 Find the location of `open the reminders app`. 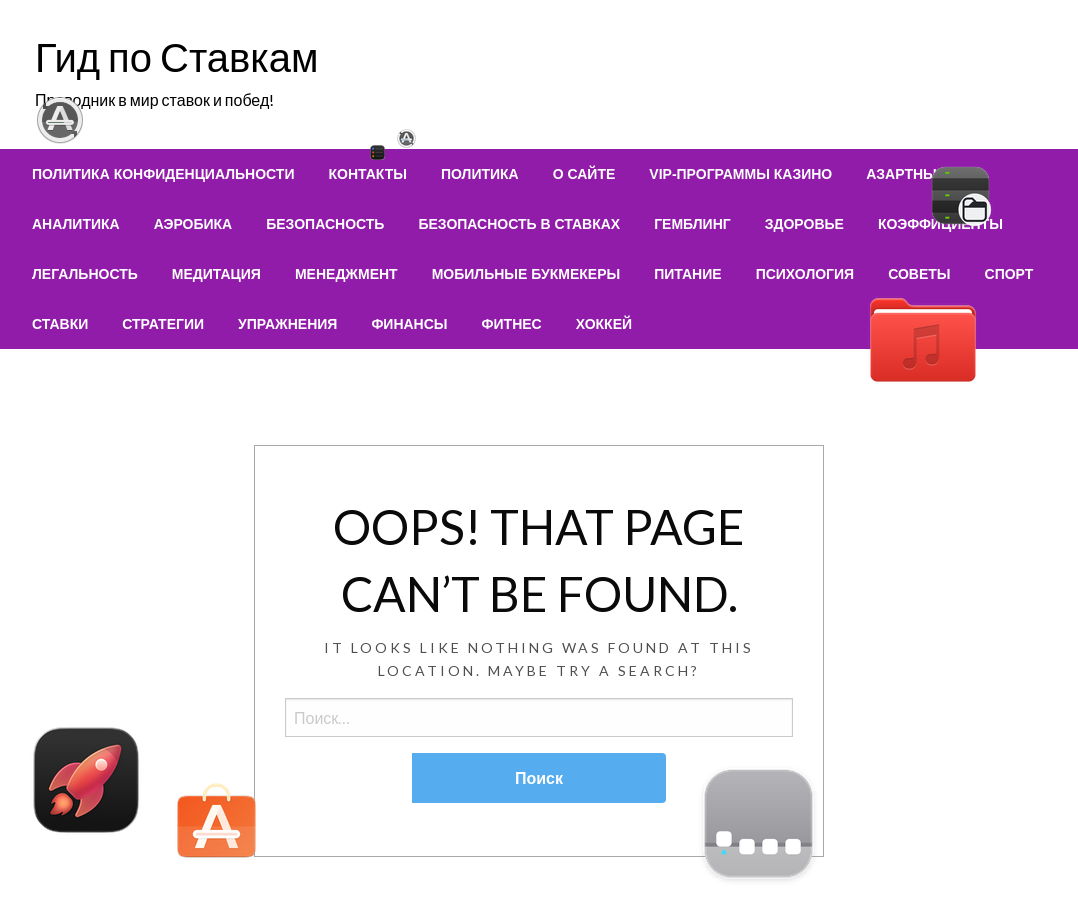

open the reminders app is located at coordinates (377, 152).